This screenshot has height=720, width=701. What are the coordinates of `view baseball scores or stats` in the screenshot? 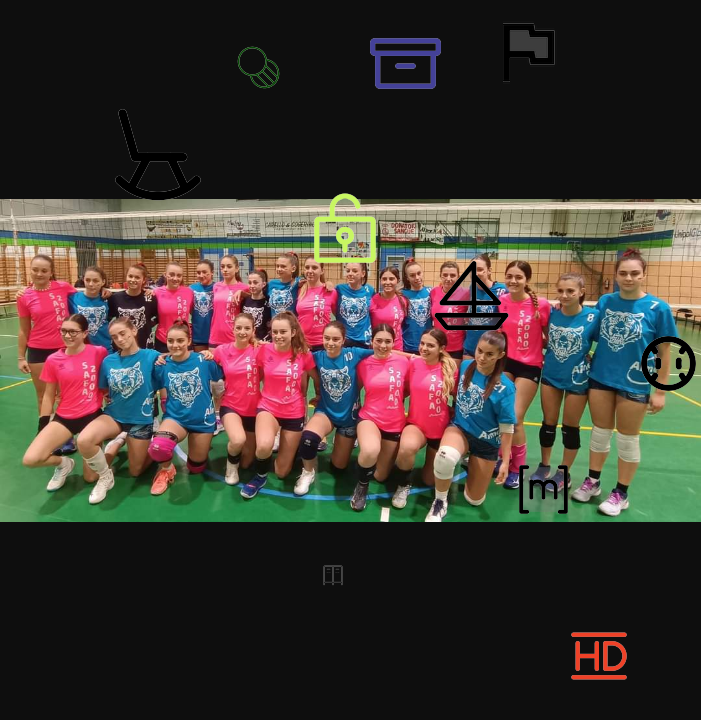 It's located at (668, 363).